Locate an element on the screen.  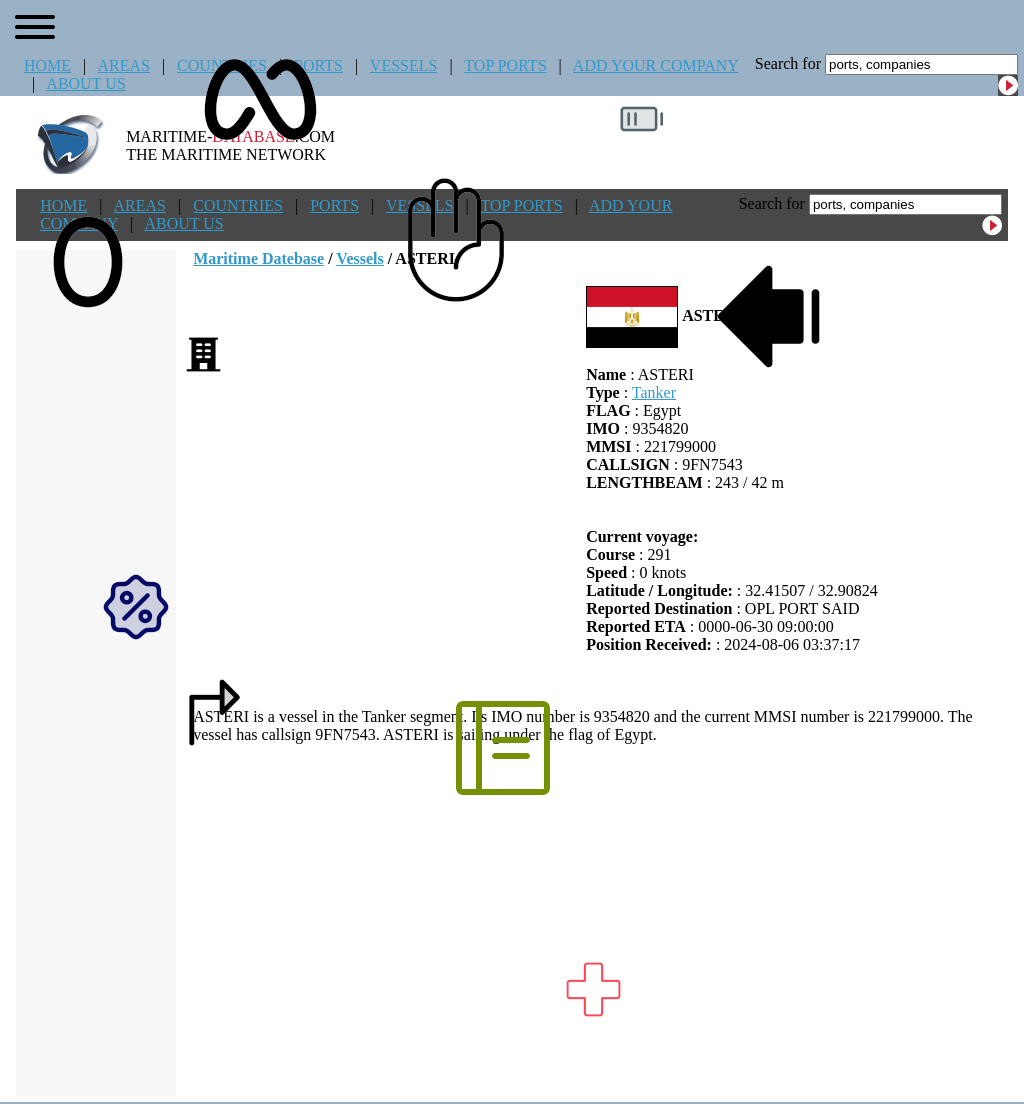
indicates zero items or empty count is located at coordinates (88, 262).